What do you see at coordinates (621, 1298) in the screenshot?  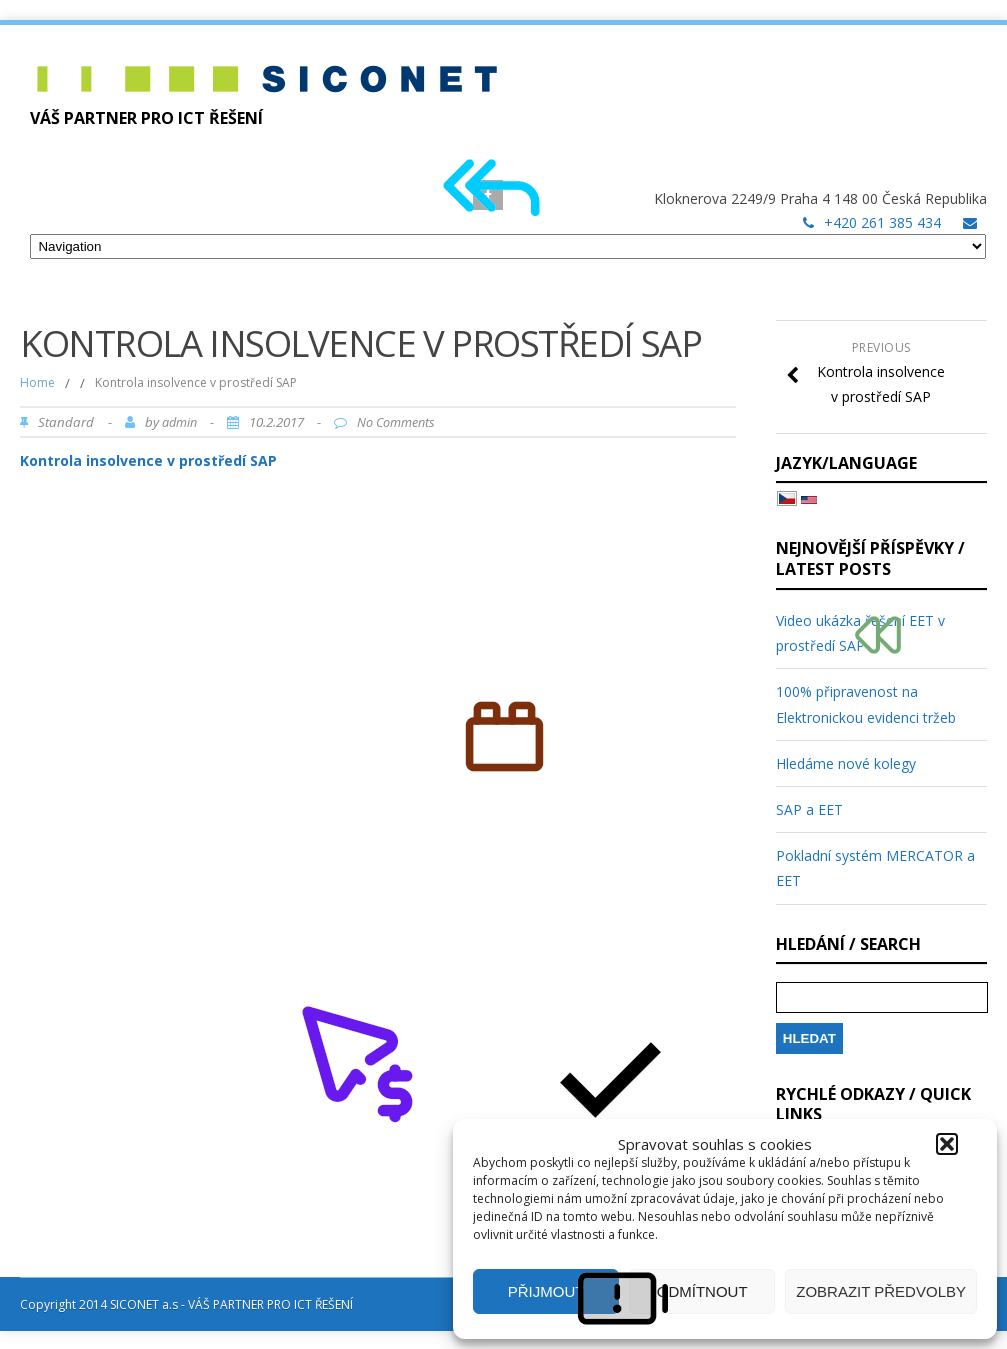 I see `indicates low battery warning` at bounding box center [621, 1298].